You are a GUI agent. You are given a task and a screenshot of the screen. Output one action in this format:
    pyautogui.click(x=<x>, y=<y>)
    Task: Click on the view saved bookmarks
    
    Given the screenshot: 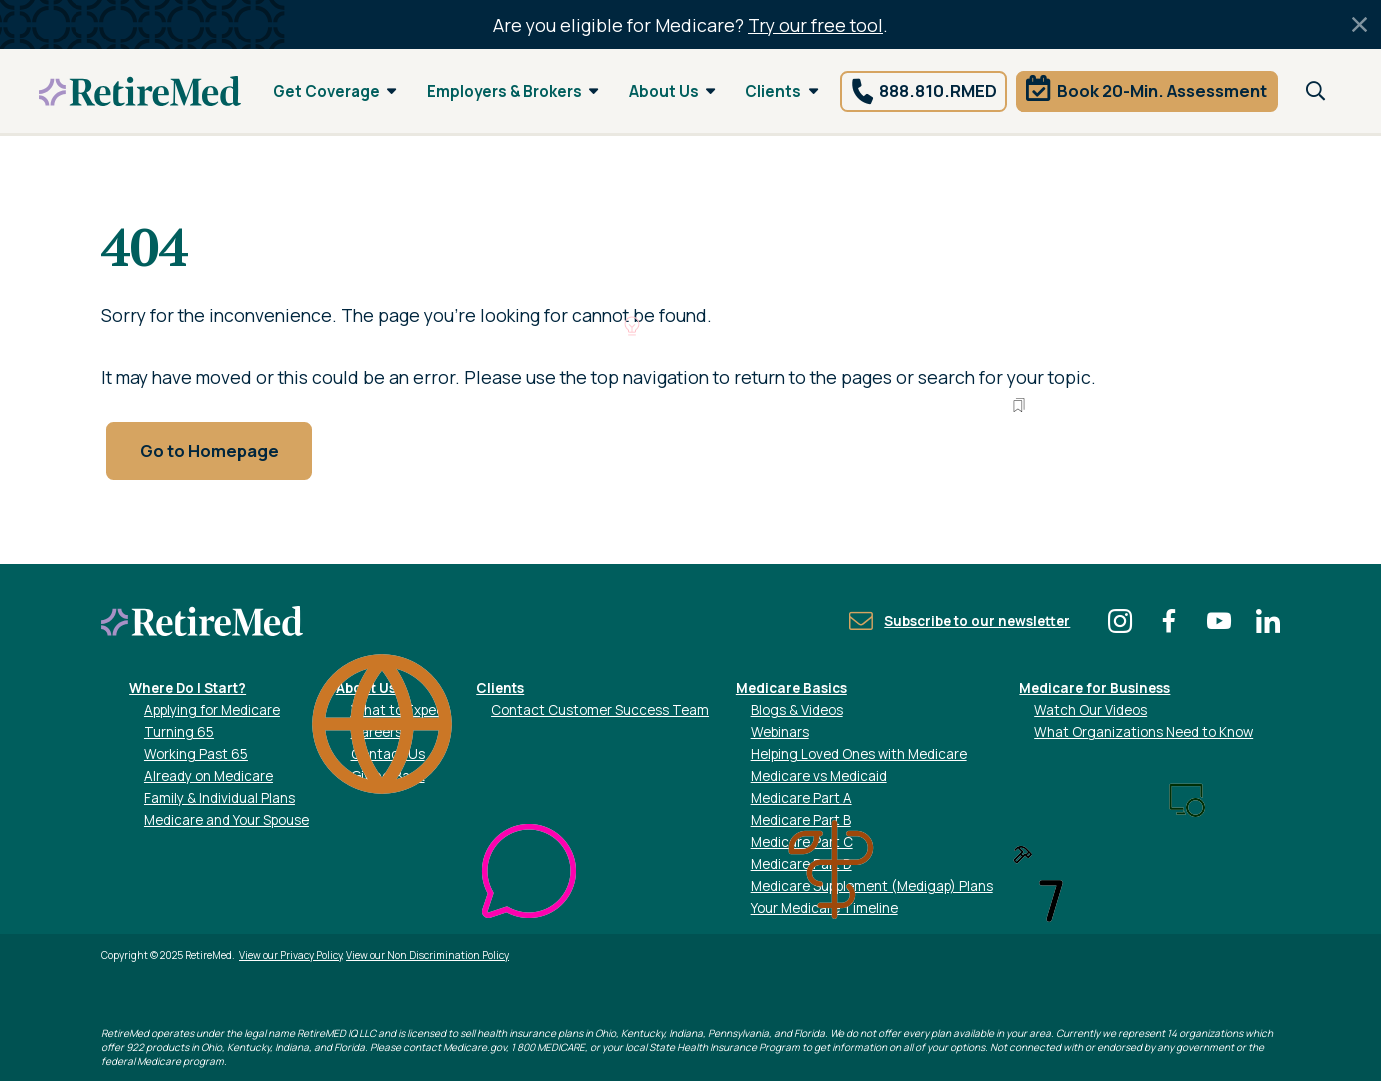 What is the action you would take?
    pyautogui.click(x=1019, y=405)
    